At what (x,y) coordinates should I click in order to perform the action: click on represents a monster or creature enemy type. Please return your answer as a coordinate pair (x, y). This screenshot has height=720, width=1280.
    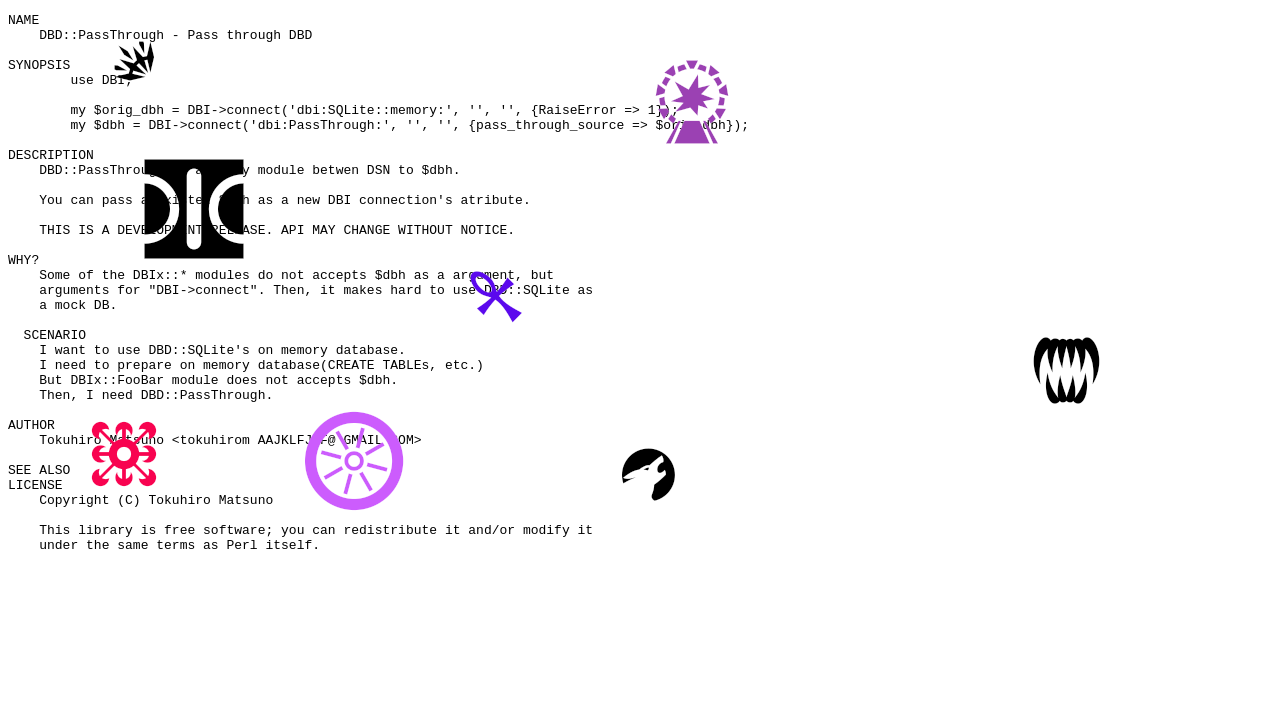
    Looking at the image, I should click on (1066, 370).